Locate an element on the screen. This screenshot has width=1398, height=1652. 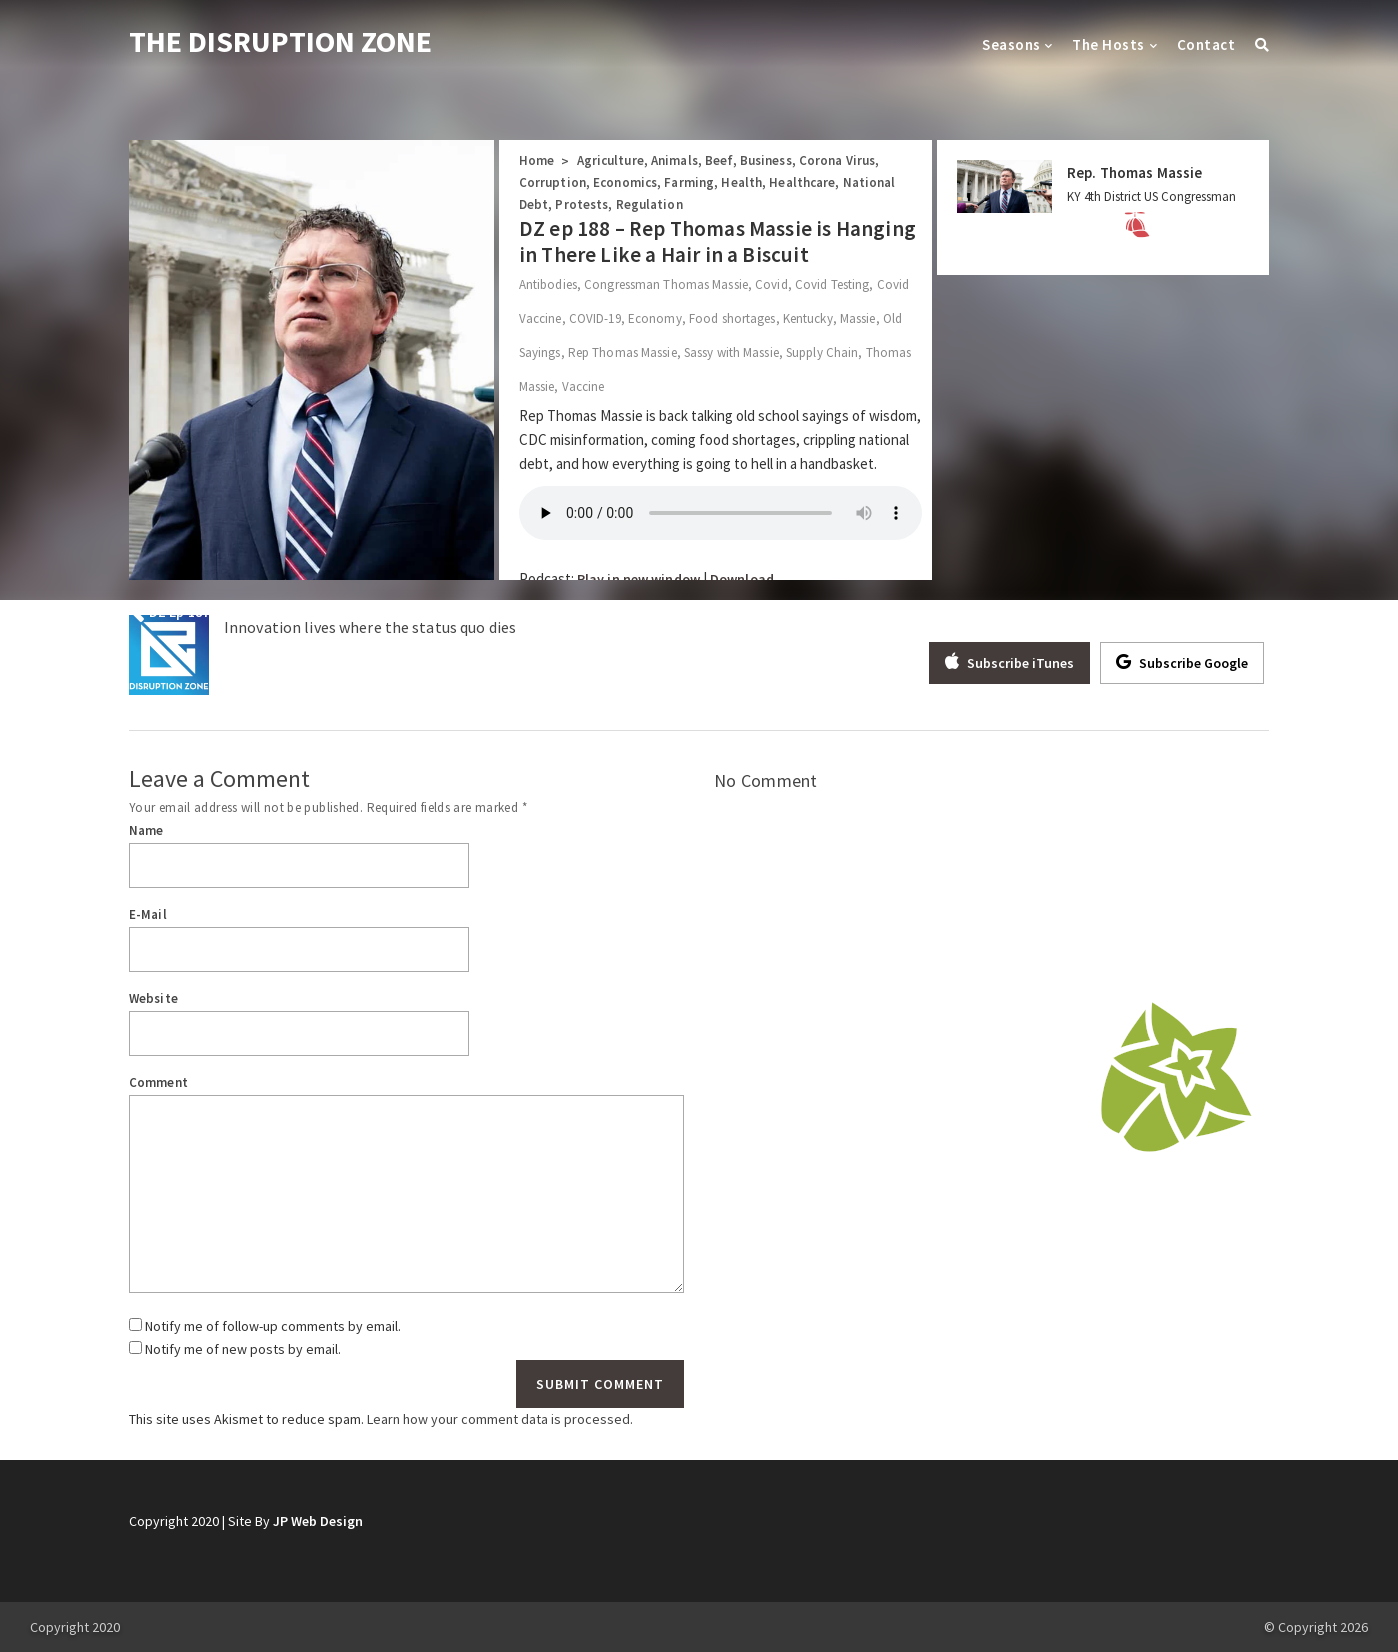
select a playful or childlike avatar accessory is located at coordinates (1136, 224).